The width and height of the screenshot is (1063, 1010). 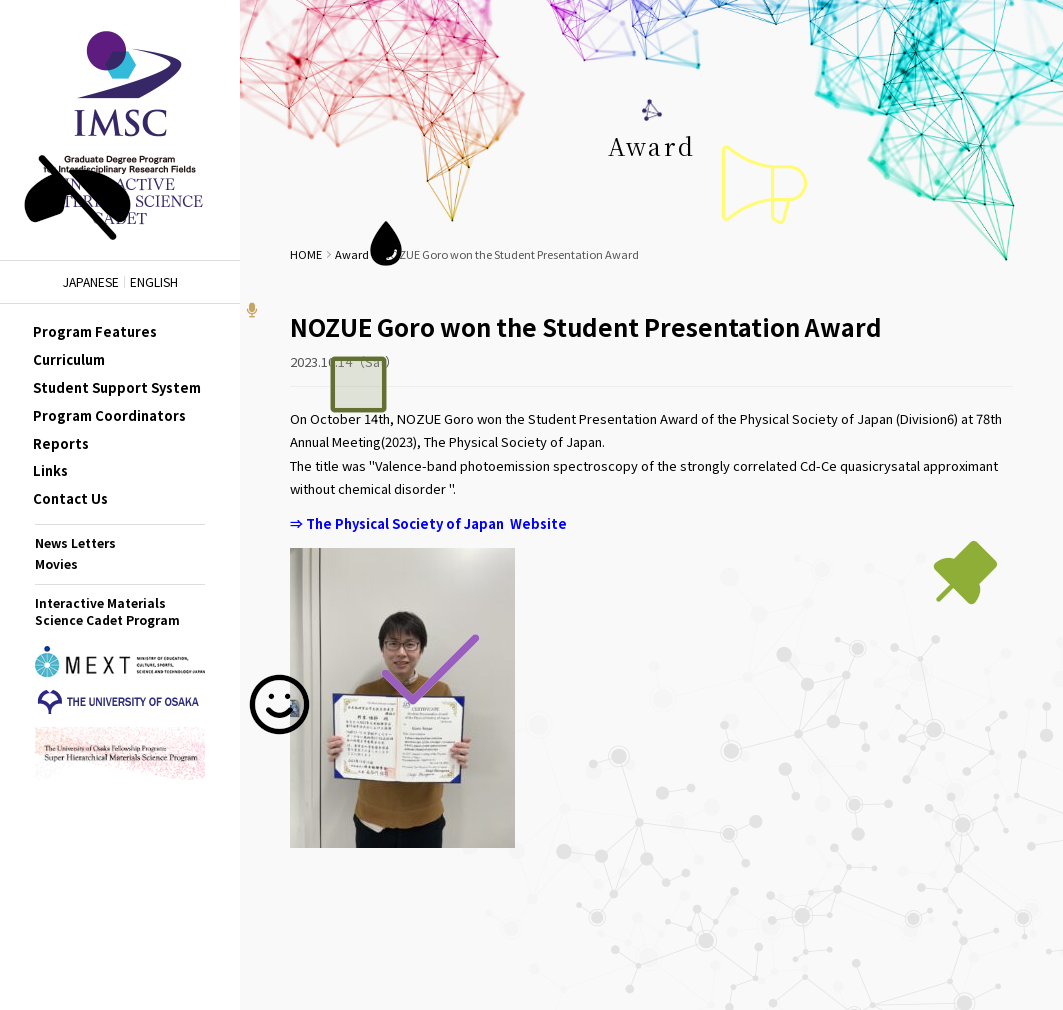 I want to click on indicates water or hydration tracking, so click(x=386, y=243).